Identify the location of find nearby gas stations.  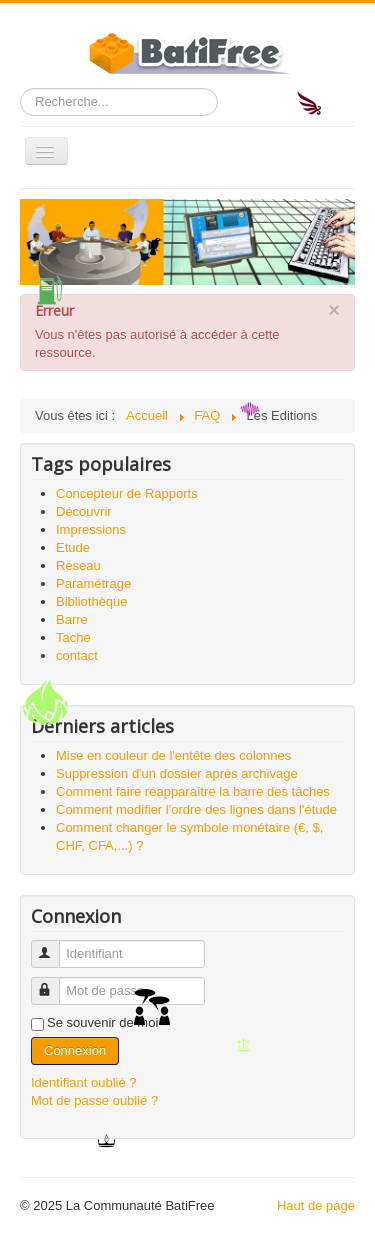
(50, 290).